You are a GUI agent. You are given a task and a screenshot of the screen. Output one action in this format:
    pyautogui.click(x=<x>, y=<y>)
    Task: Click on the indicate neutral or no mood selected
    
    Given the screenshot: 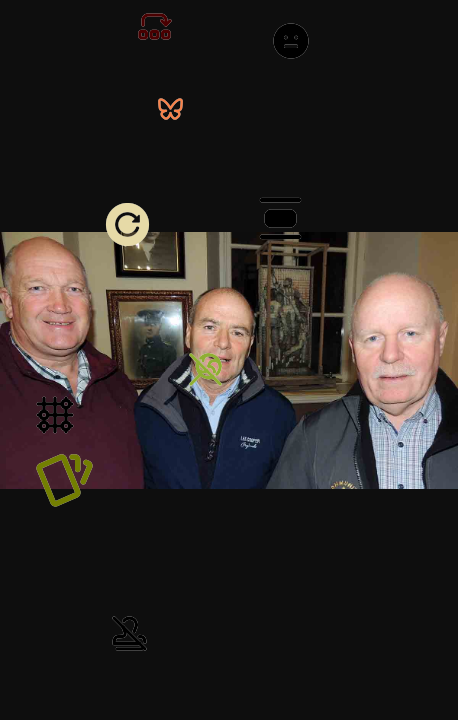 What is the action you would take?
    pyautogui.click(x=291, y=41)
    